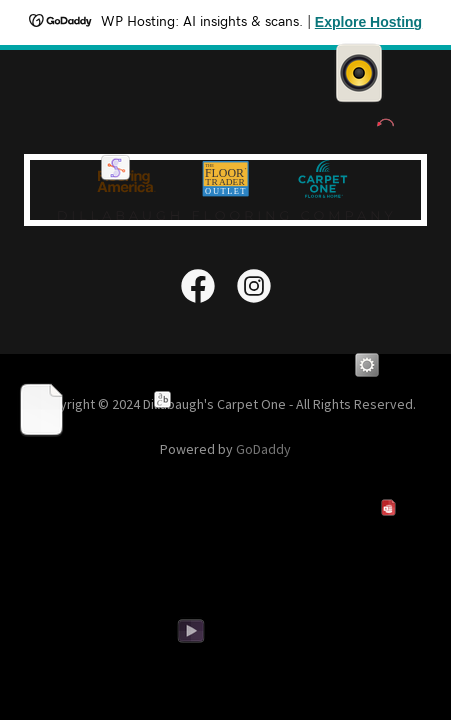 The width and height of the screenshot is (451, 720). Describe the element at coordinates (41, 409) in the screenshot. I see `indicates an empty or zero-byte file` at that location.